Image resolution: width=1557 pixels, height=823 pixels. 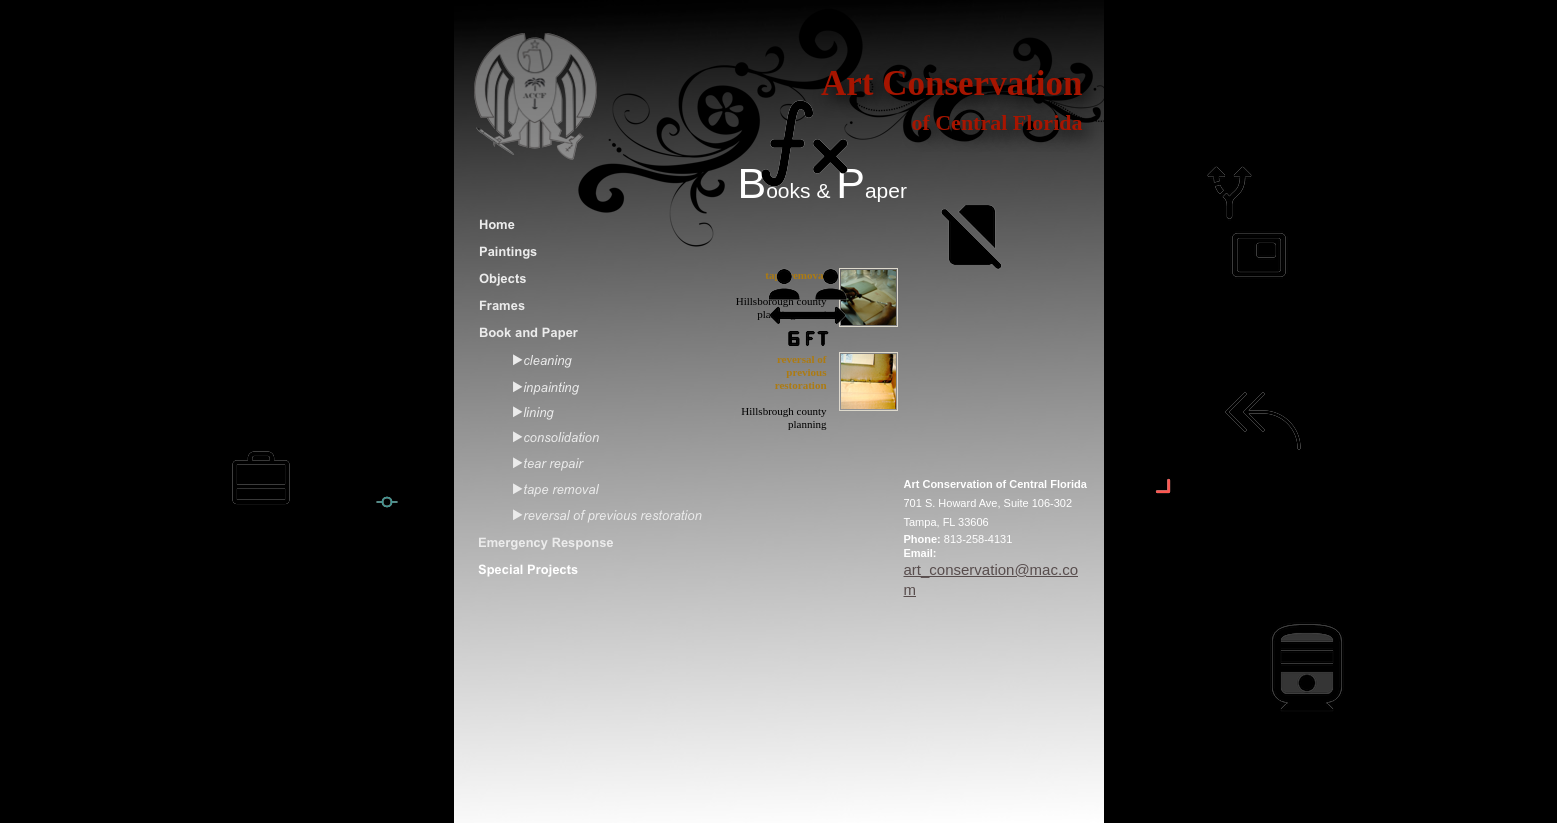 What do you see at coordinates (387, 502) in the screenshot?
I see `view commit details in version control` at bounding box center [387, 502].